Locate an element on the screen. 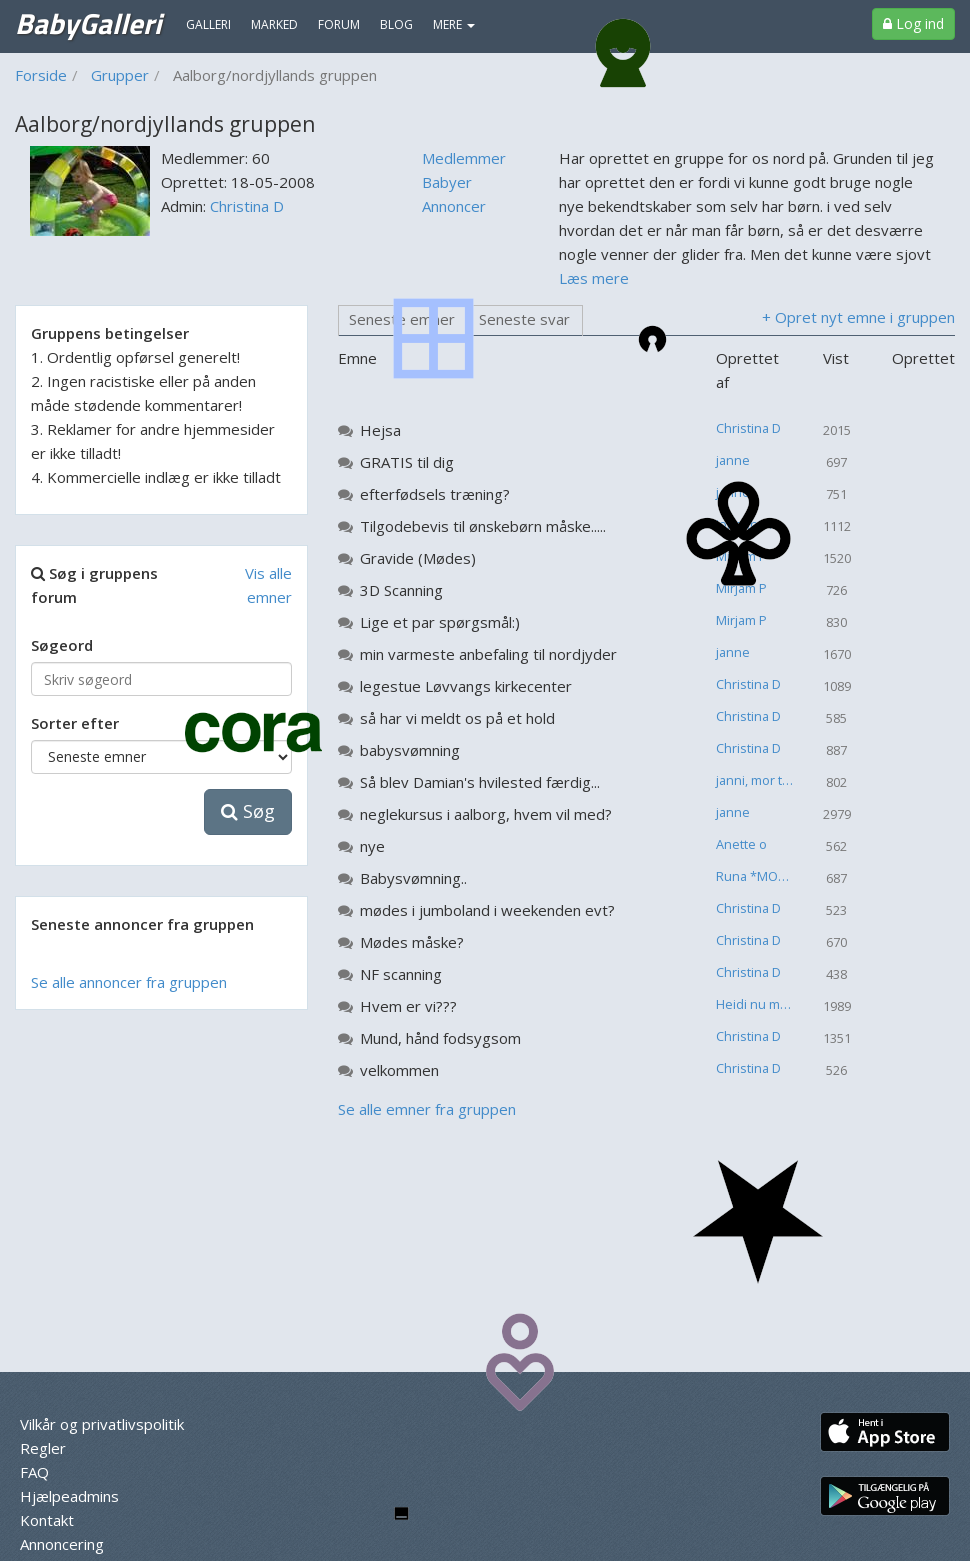 The image size is (970, 1561). switch to bottom panel layout is located at coordinates (401, 1513).